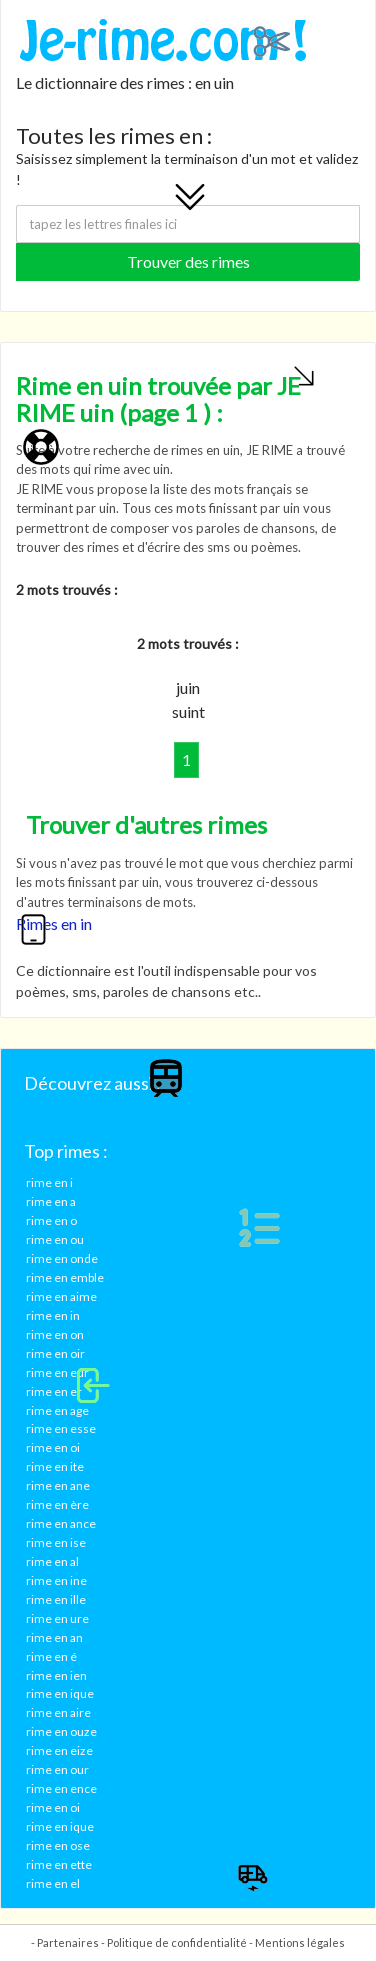 This screenshot has height=1961, width=376. I want to click on log in to your account, so click(90, 1385).